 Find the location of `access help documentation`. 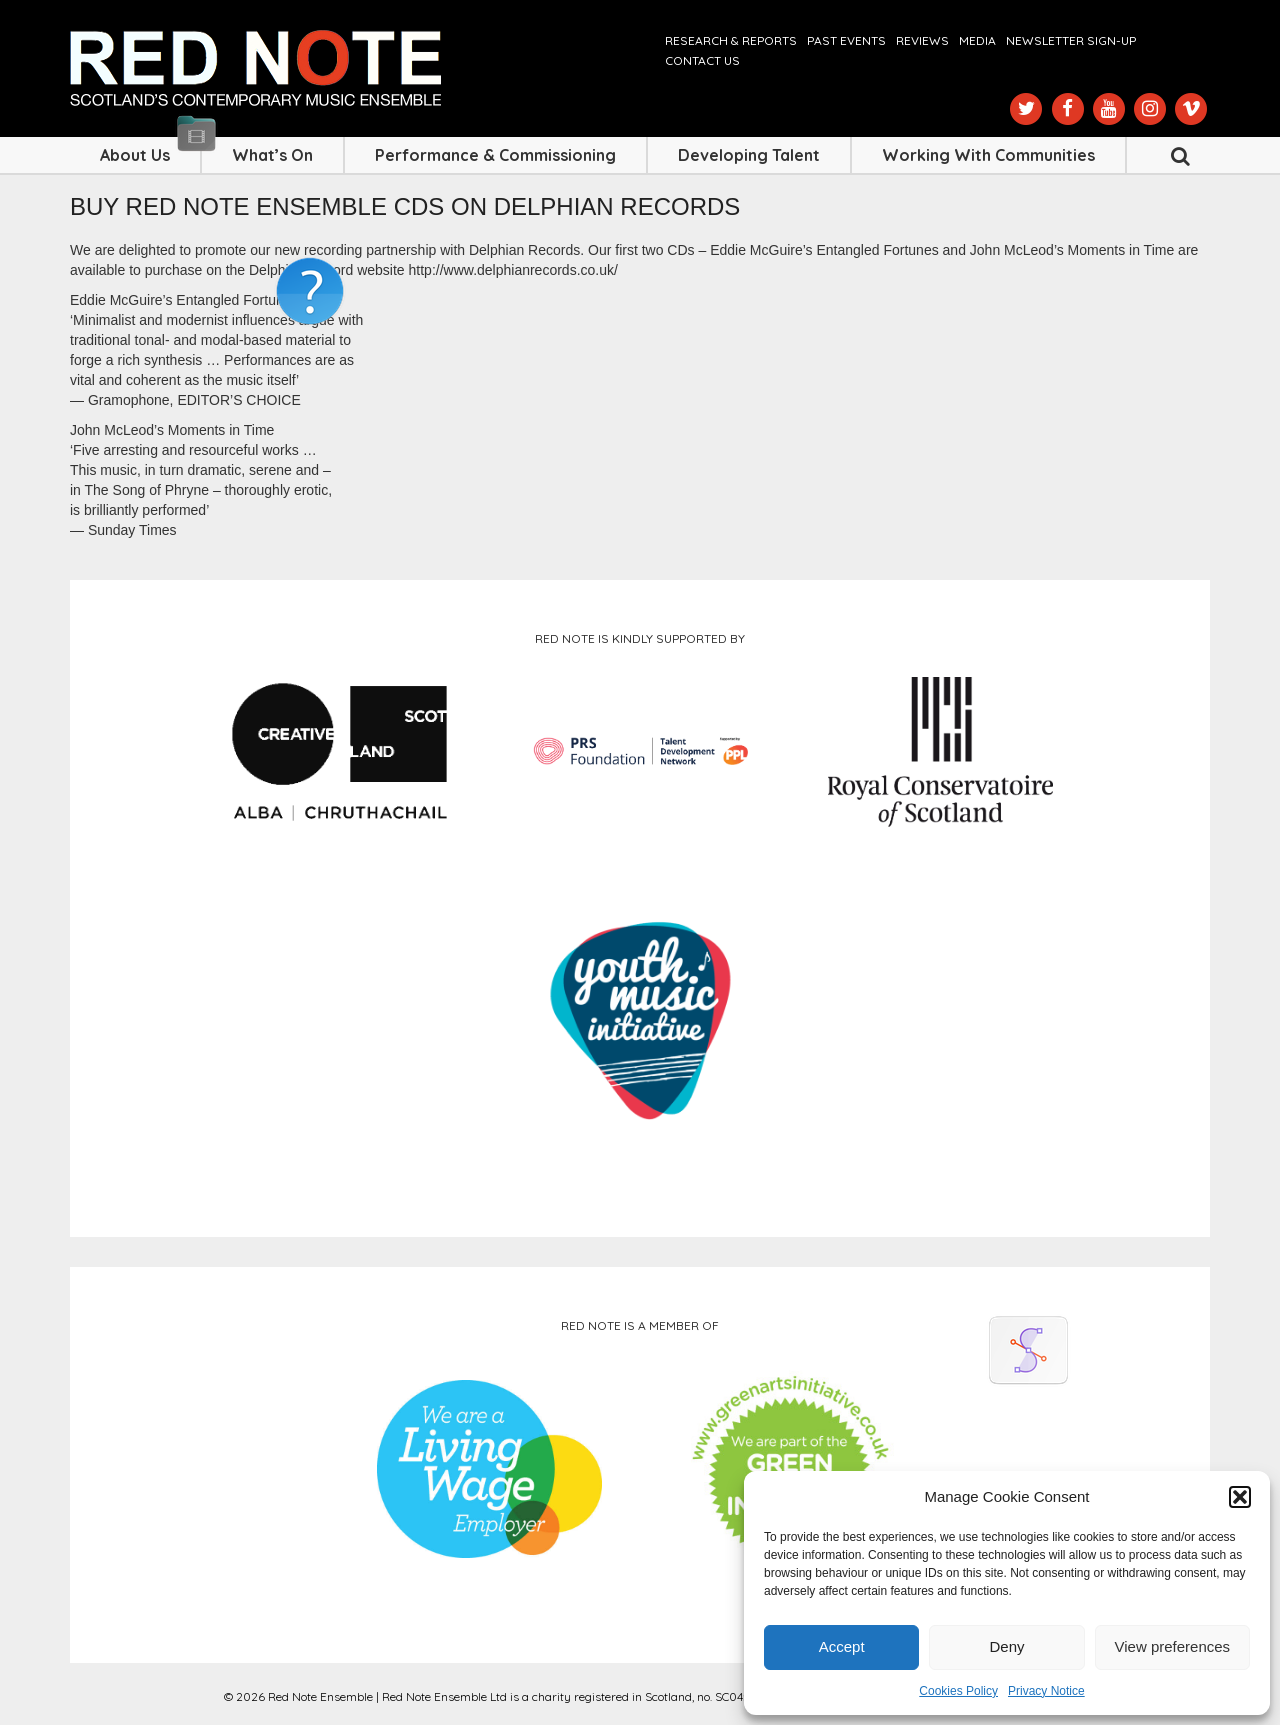

access help documentation is located at coordinates (310, 291).